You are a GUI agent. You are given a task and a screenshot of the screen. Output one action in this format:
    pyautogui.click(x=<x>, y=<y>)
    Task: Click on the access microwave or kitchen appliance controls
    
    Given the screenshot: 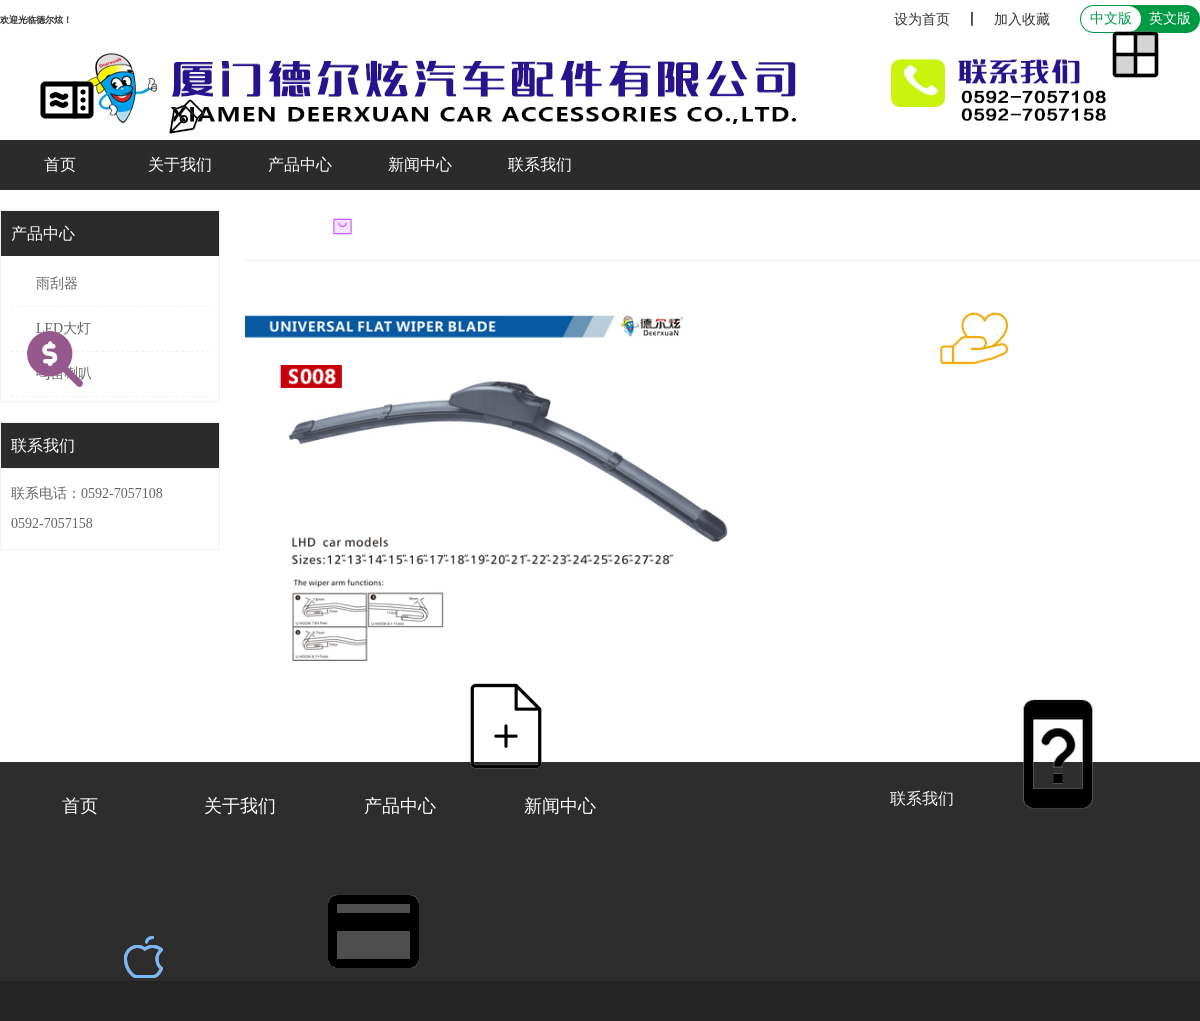 What is the action you would take?
    pyautogui.click(x=67, y=100)
    